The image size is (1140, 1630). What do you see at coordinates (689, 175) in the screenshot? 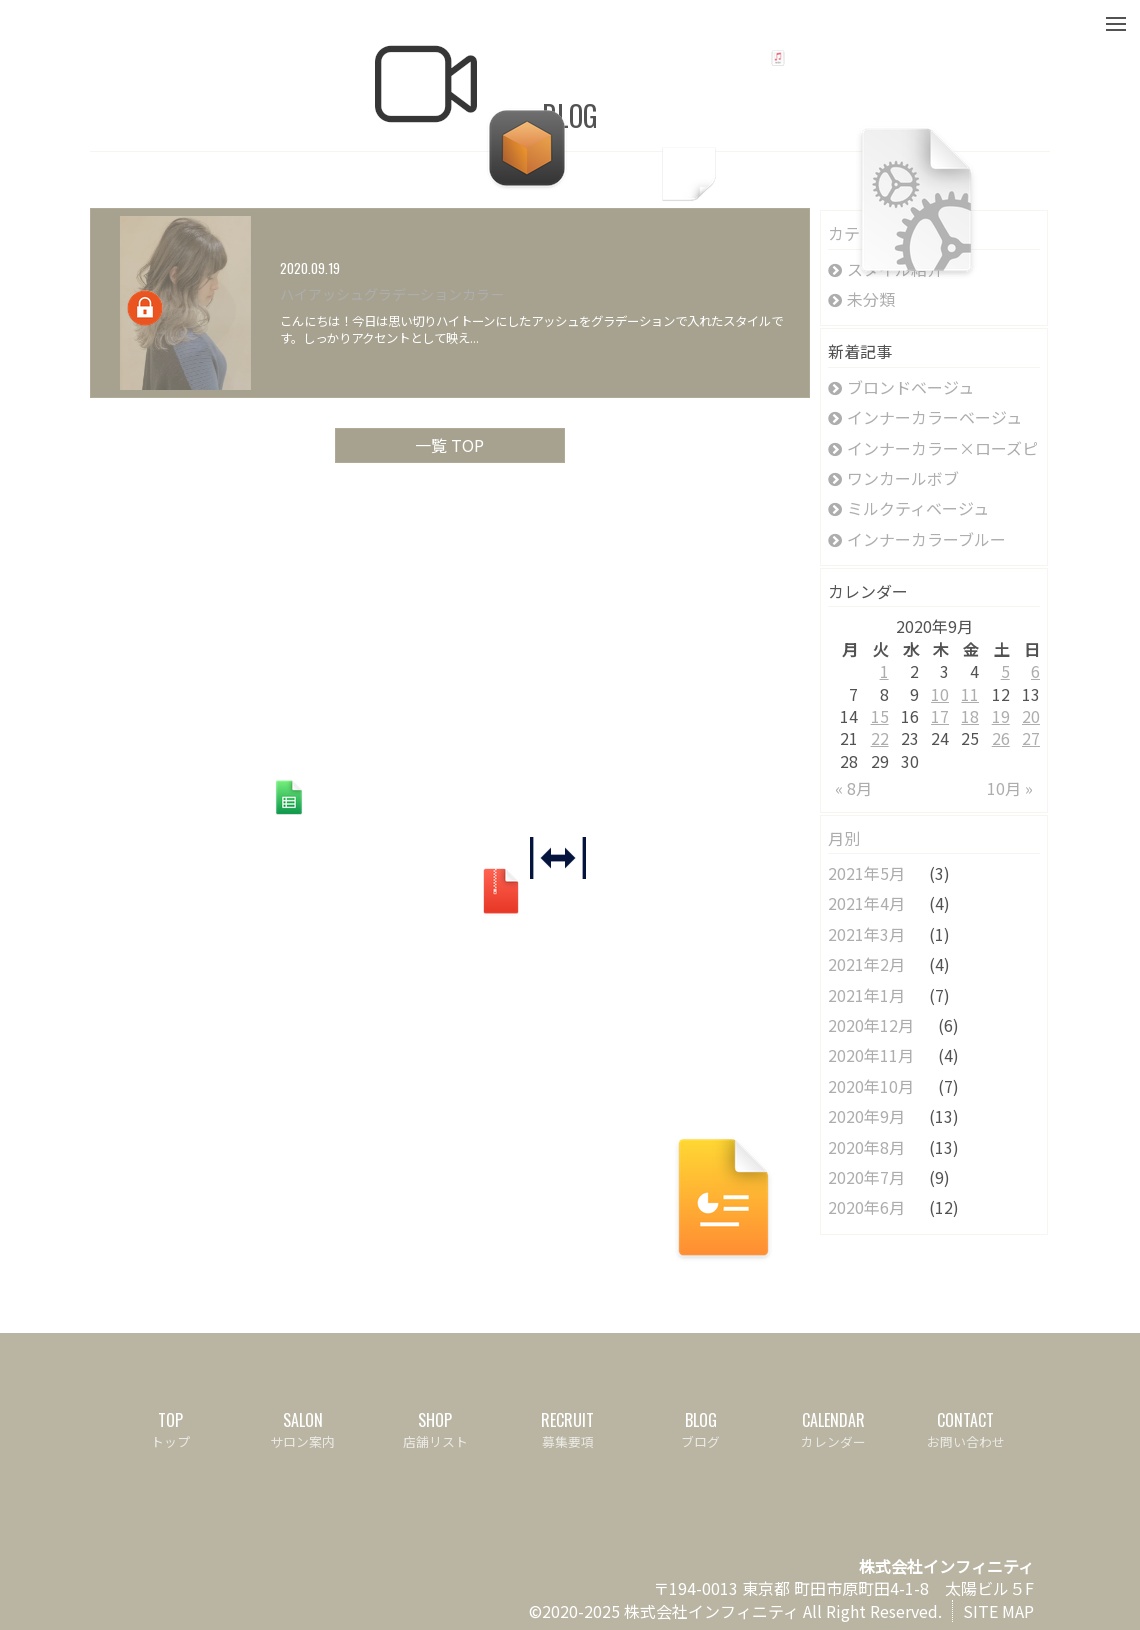
I see `unknown or unrecognized clipping file type` at bounding box center [689, 175].